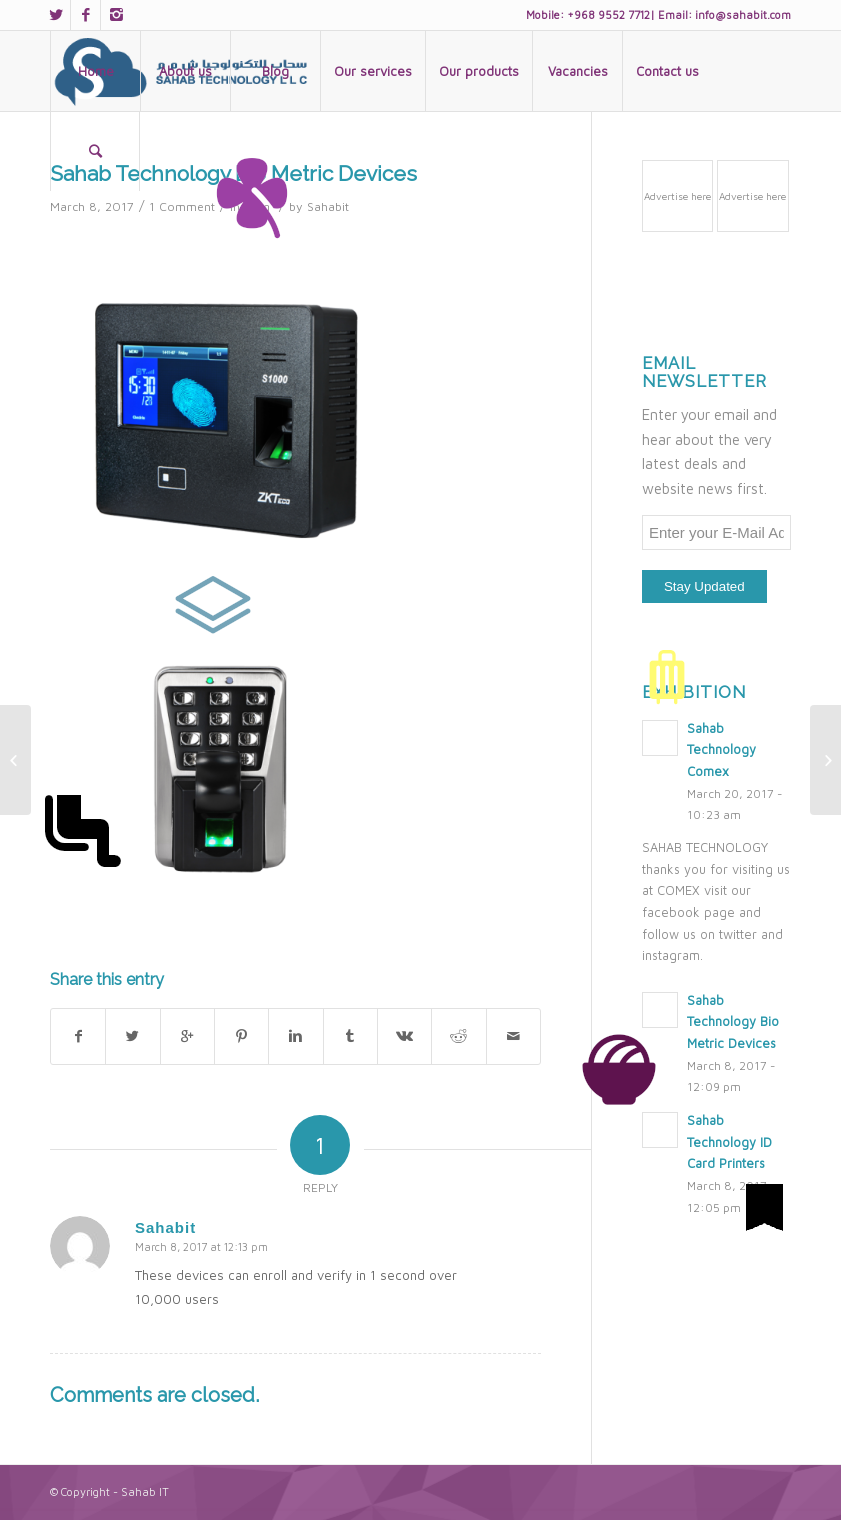 The image size is (841, 1520). Describe the element at coordinates (252, 196) in the screenshot. I see `indicates a lucky or bonus reward` at that location.